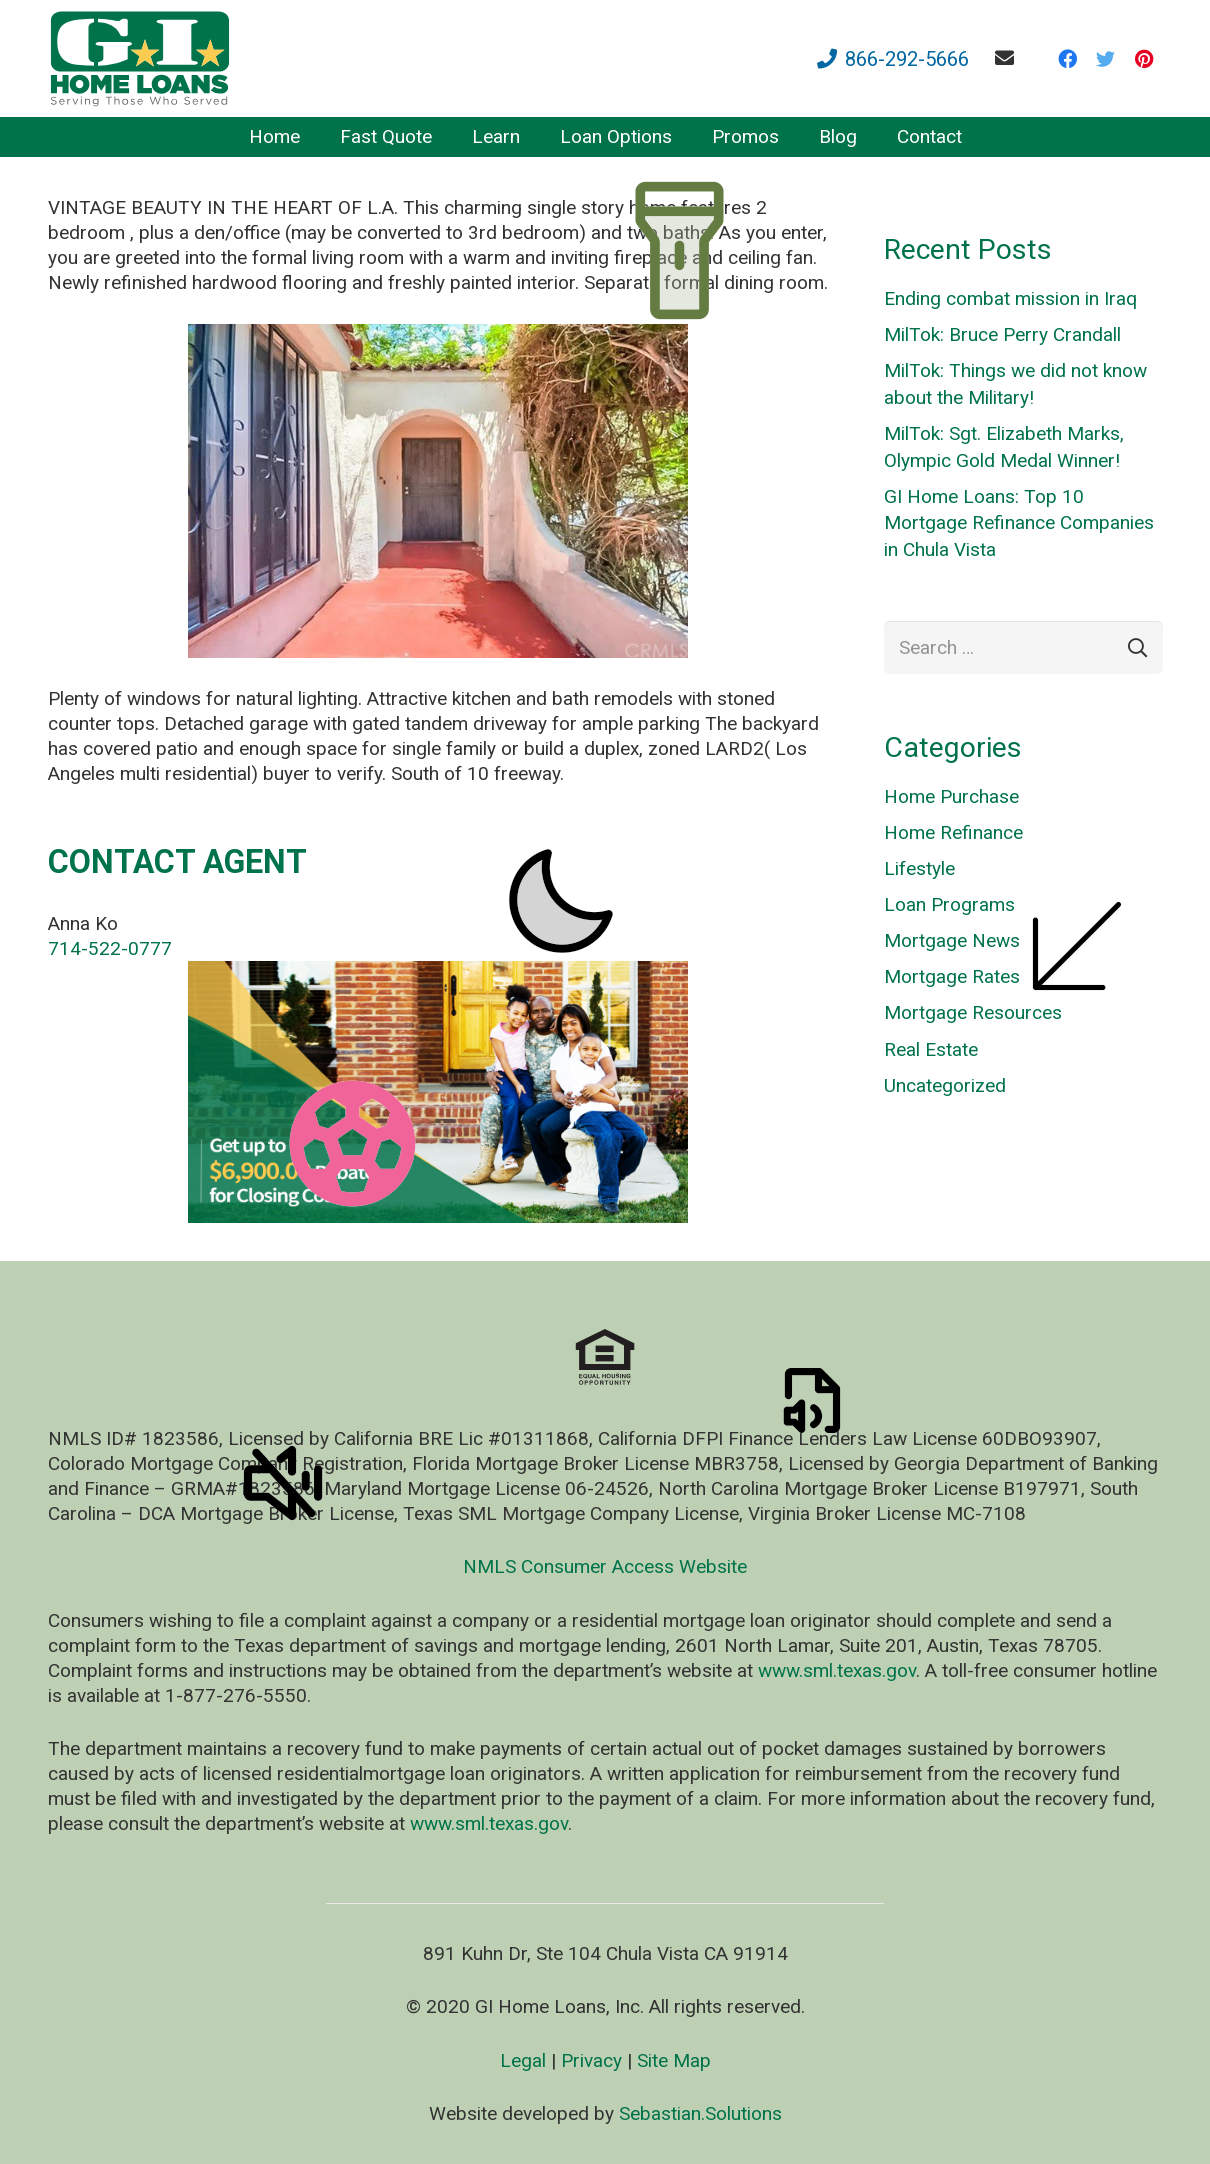 This screenshot has height=2164, width=1210. I want to click on access sports or soccer-related content, so click(352, 1143).